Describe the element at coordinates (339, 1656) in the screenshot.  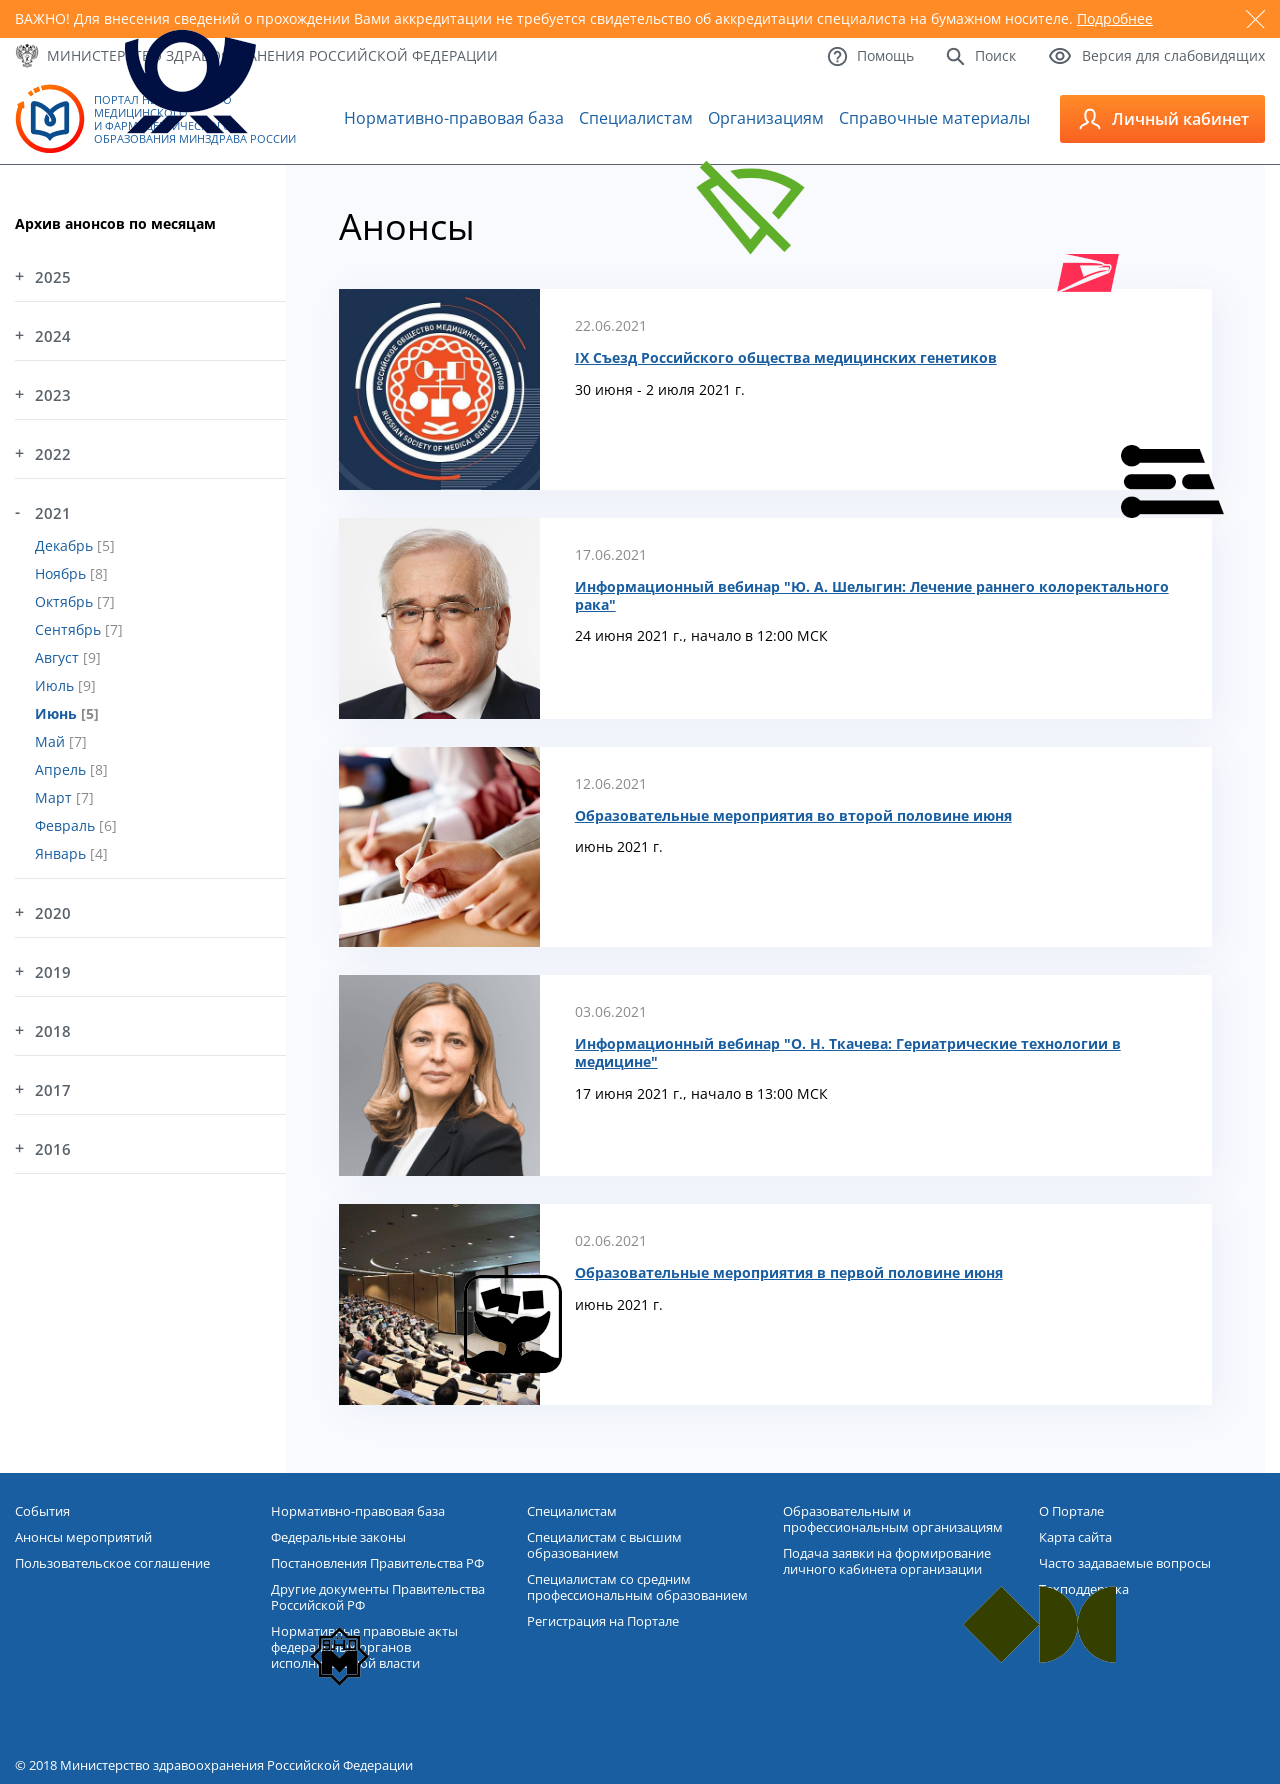
I see `cairo metro official app or service` at that location.